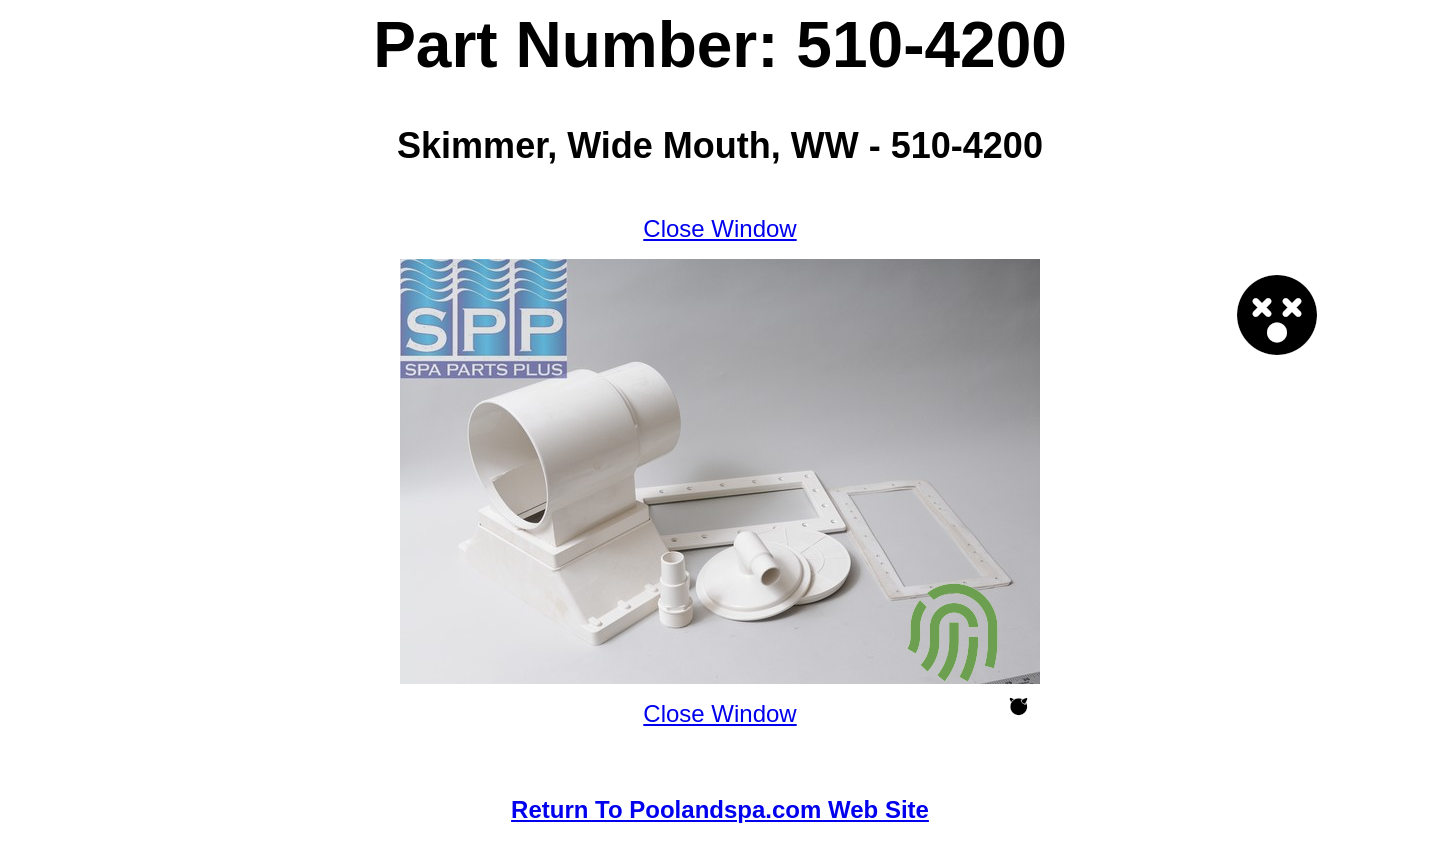  I want to click on authenticate with fingerprint, so click(954, 632).